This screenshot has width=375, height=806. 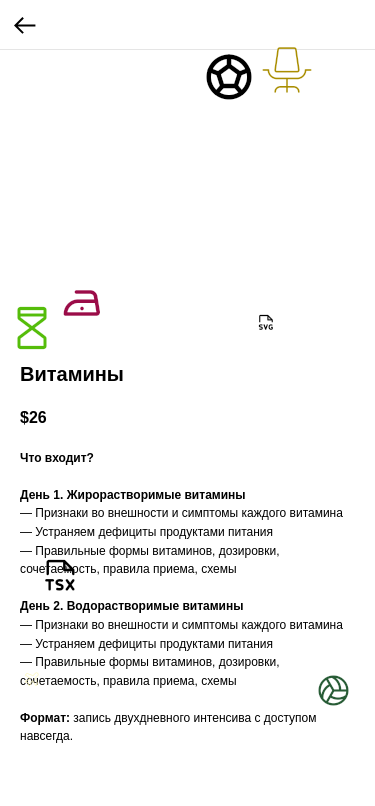 I want to click on access workspace or office settings, so click(x=287, y=70).